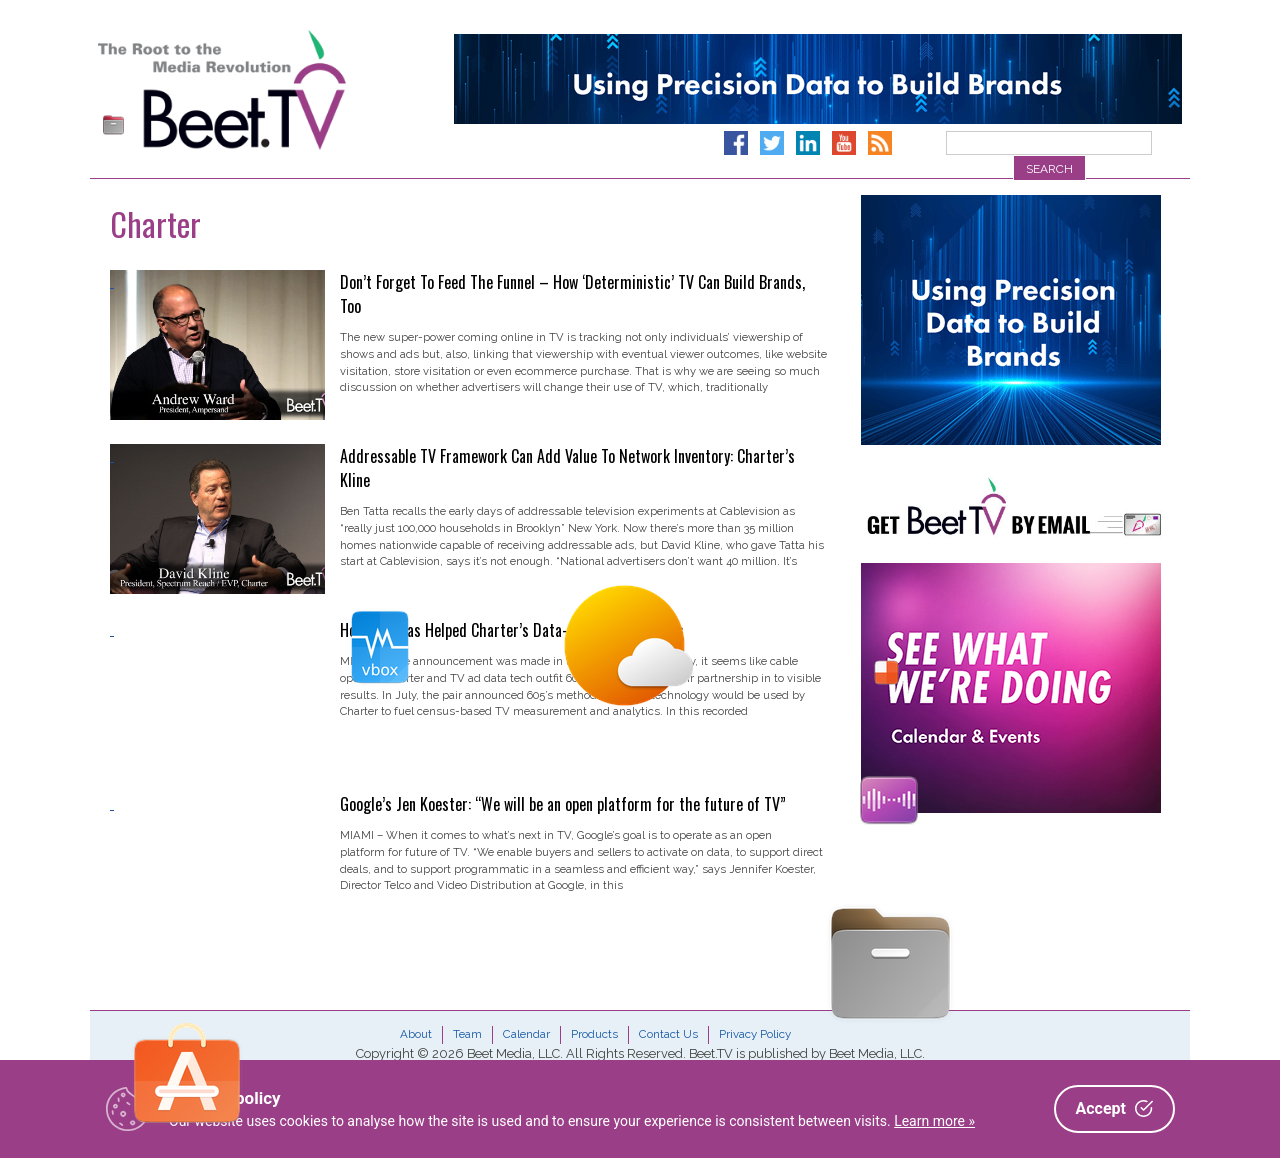  What do you see at coordinates (380, 647) in the screenshot?
I see `virtualbox virtual machine configuration file` at bounding box center [380, 647].